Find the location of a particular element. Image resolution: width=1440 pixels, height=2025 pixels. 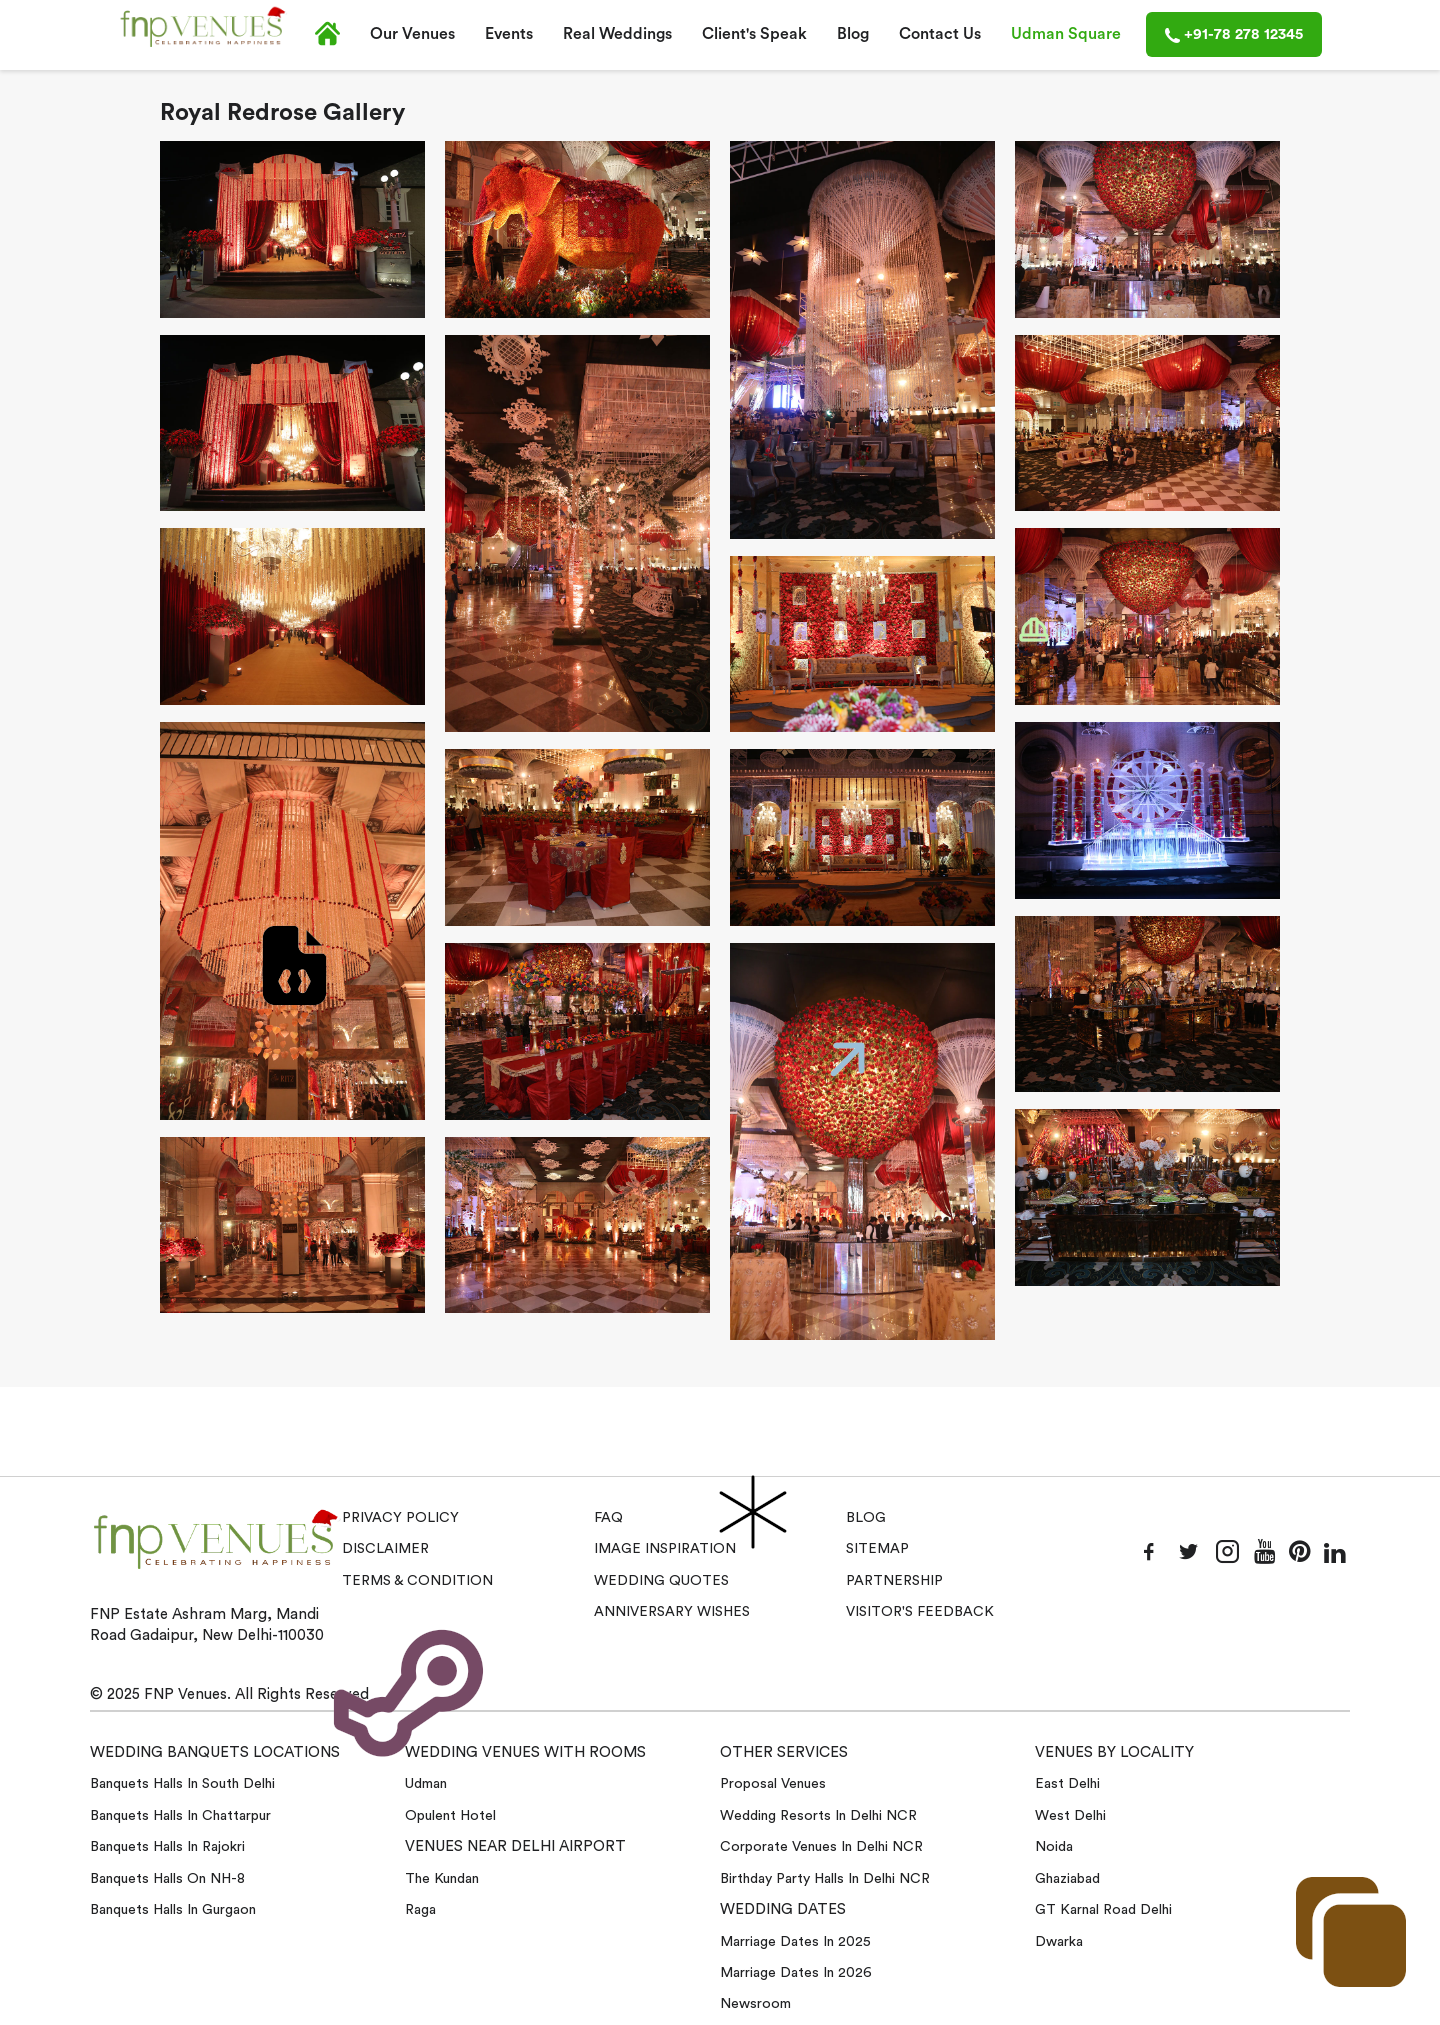

access construction or work site settings is located at coordinates (1034, 631).